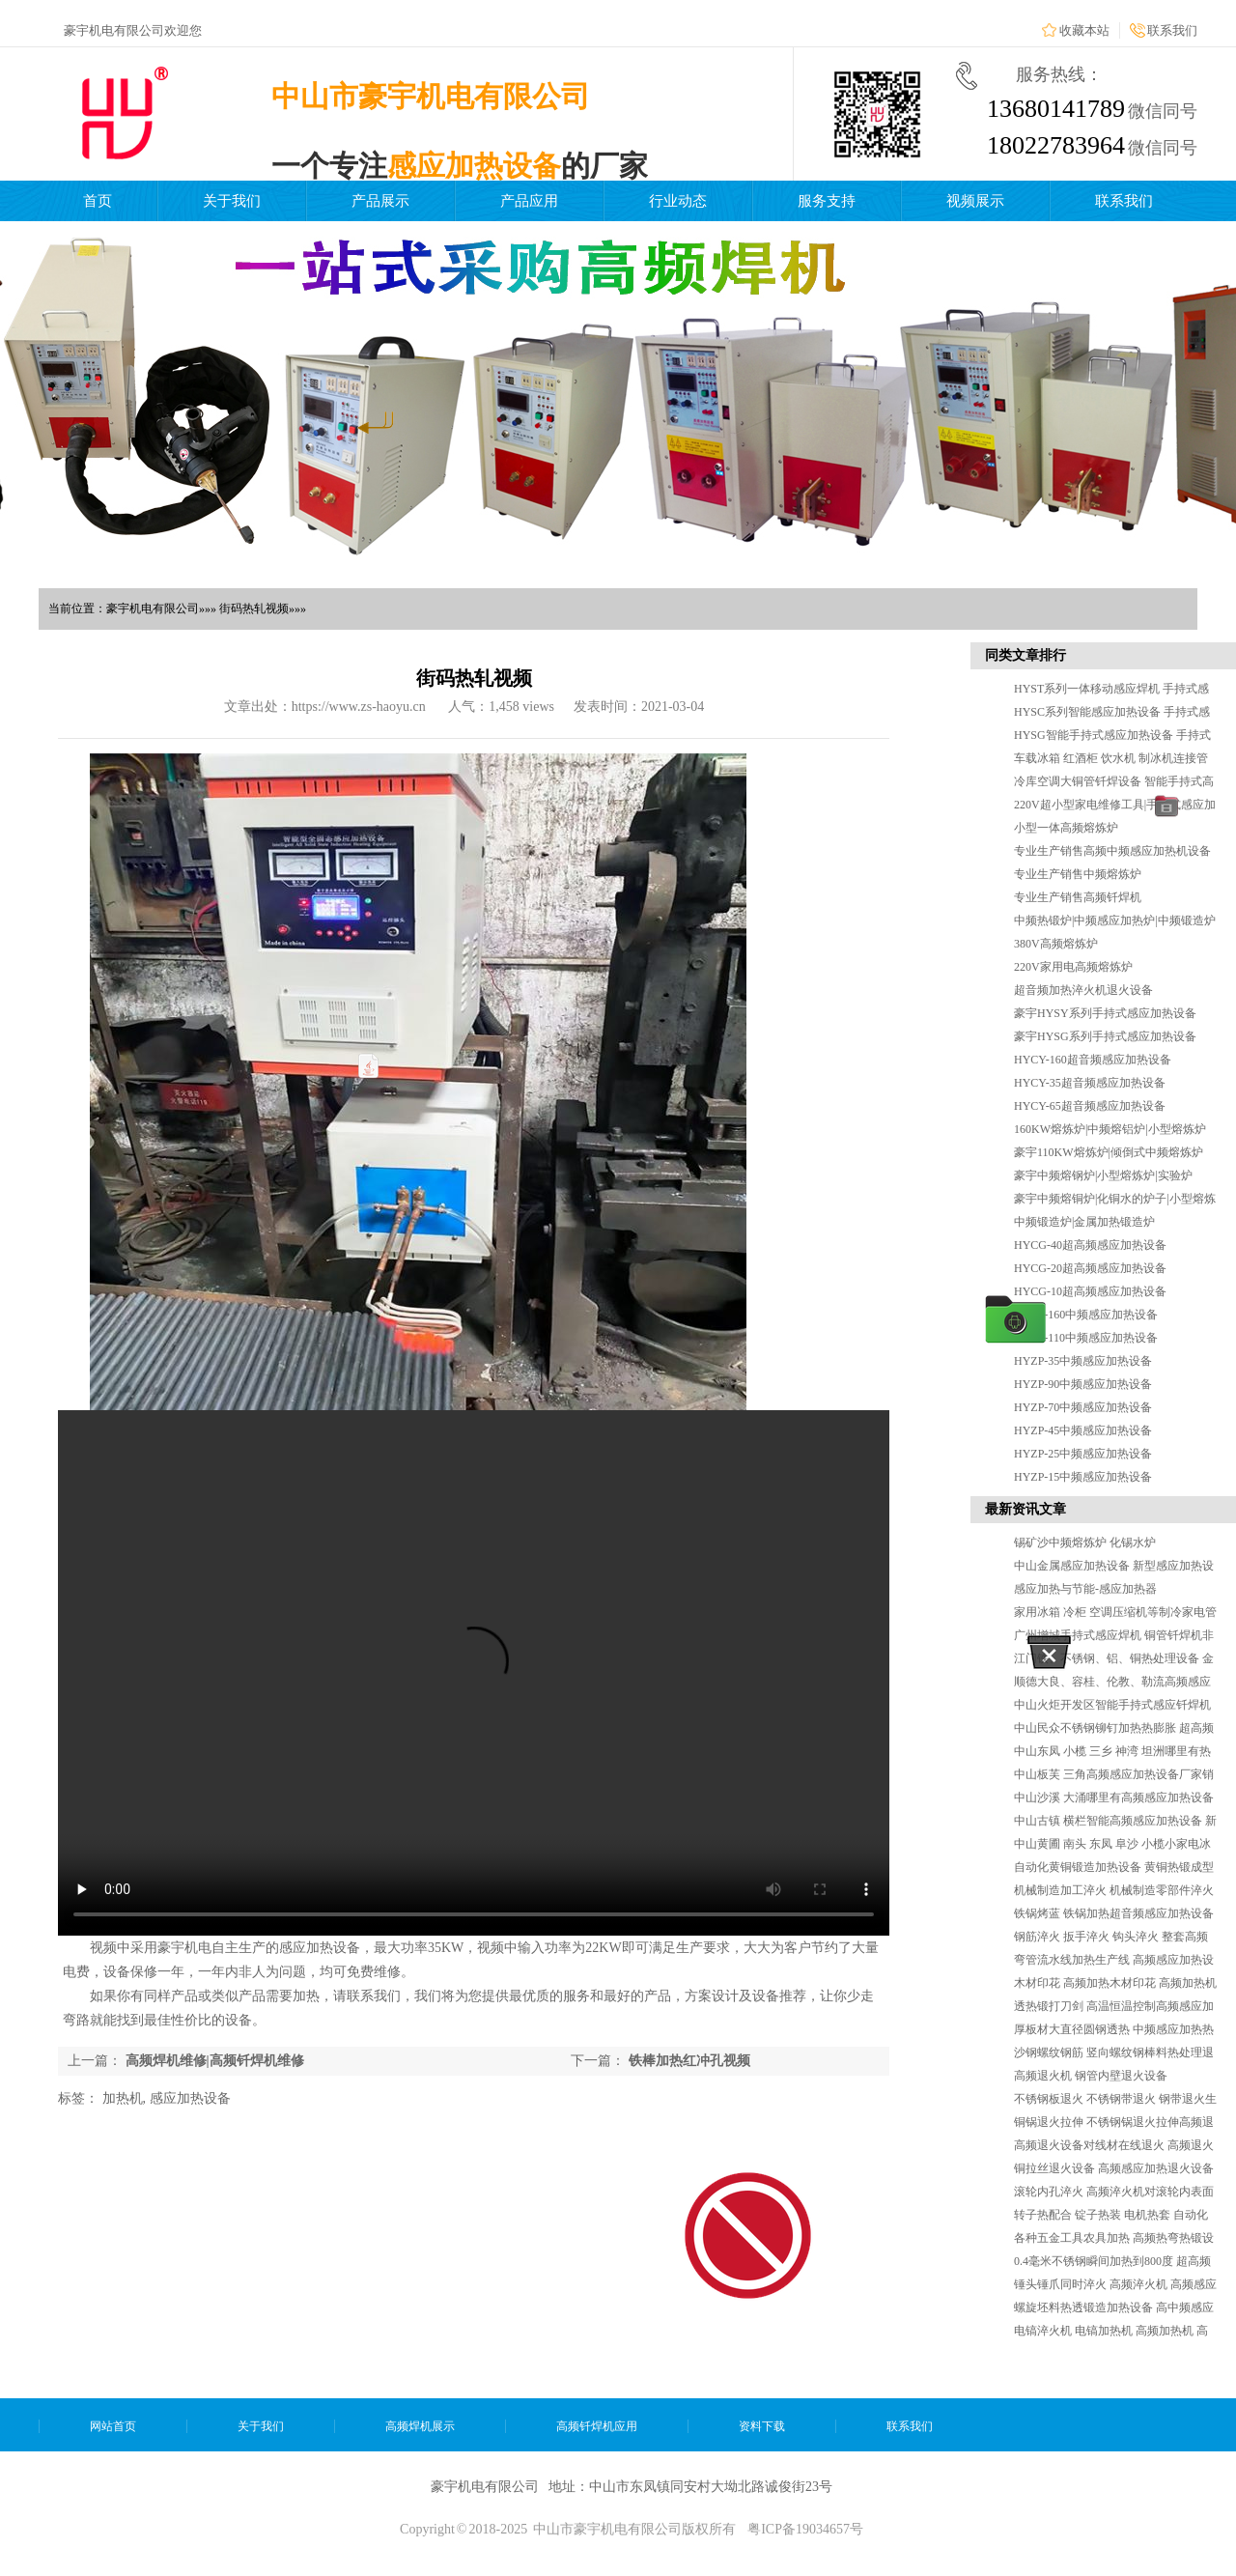 This screenshot has width=1236, height=2576. What do you see at coordinates (1049, 1650) in the screenshot?
I see `view junk mail folder` at bounding box center [1049, 1650].